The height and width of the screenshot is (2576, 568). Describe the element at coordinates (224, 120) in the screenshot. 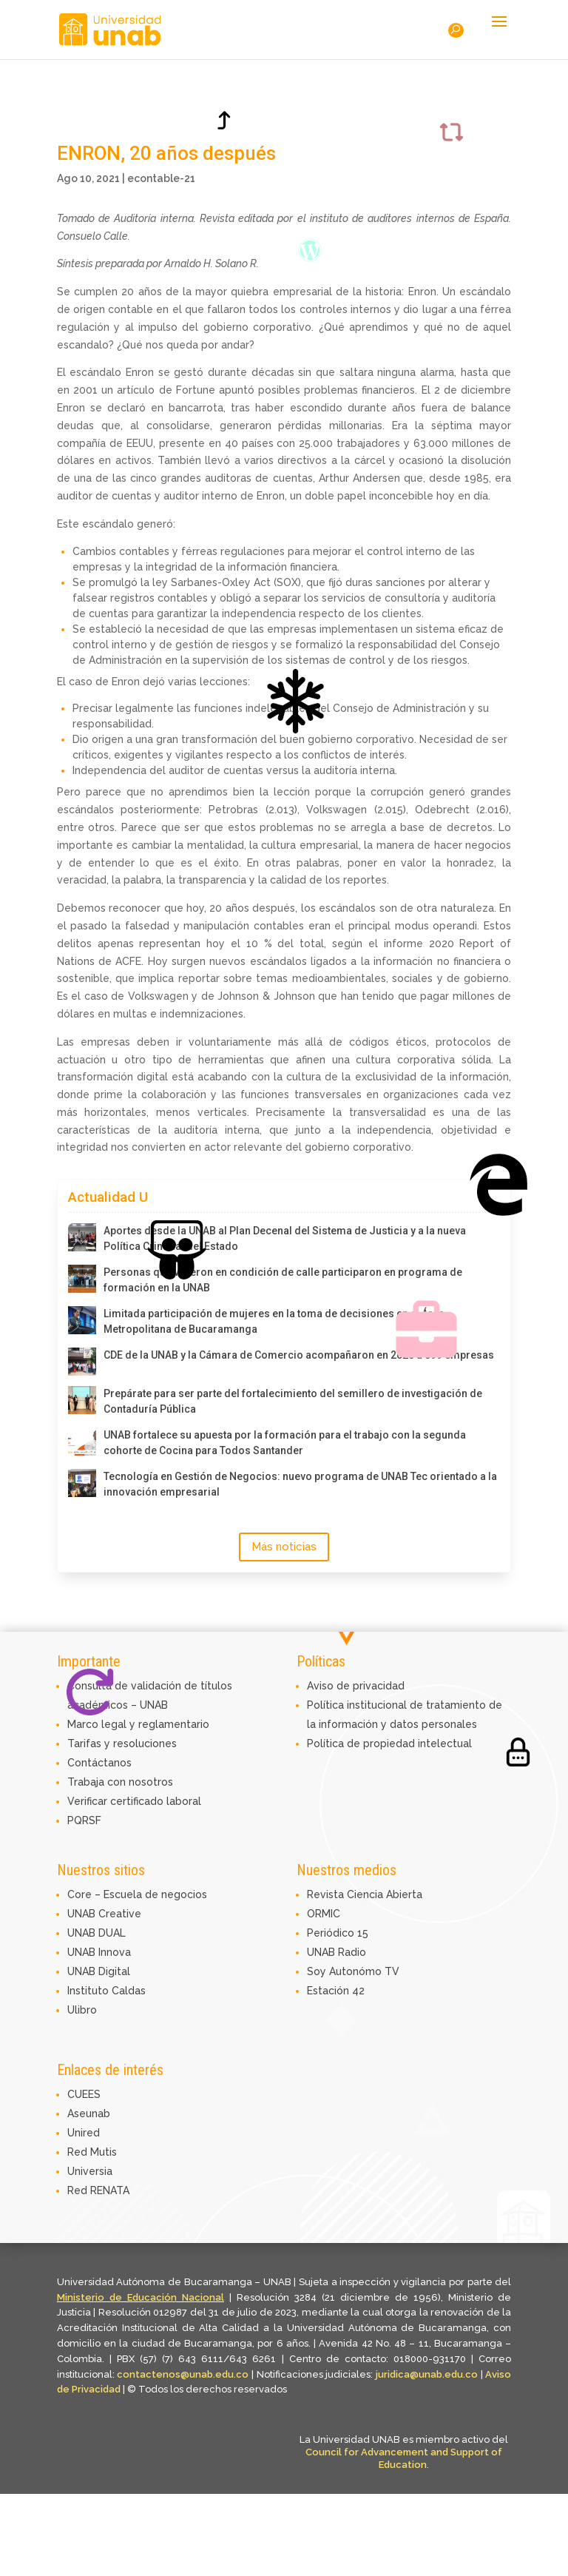

I see `reply to a message or comment` at that location.